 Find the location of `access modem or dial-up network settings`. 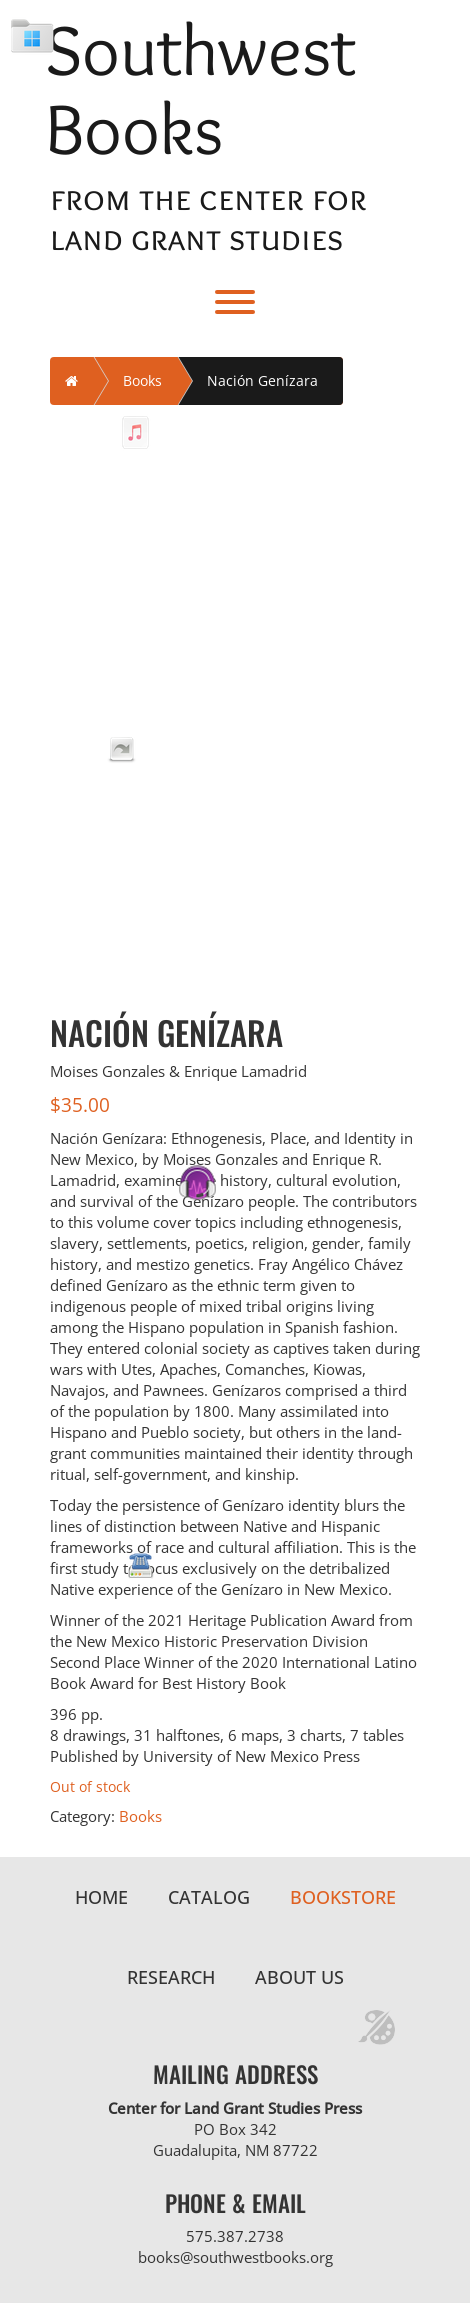

access modem or dial-up network settings is located at coordinates (140, 1566).